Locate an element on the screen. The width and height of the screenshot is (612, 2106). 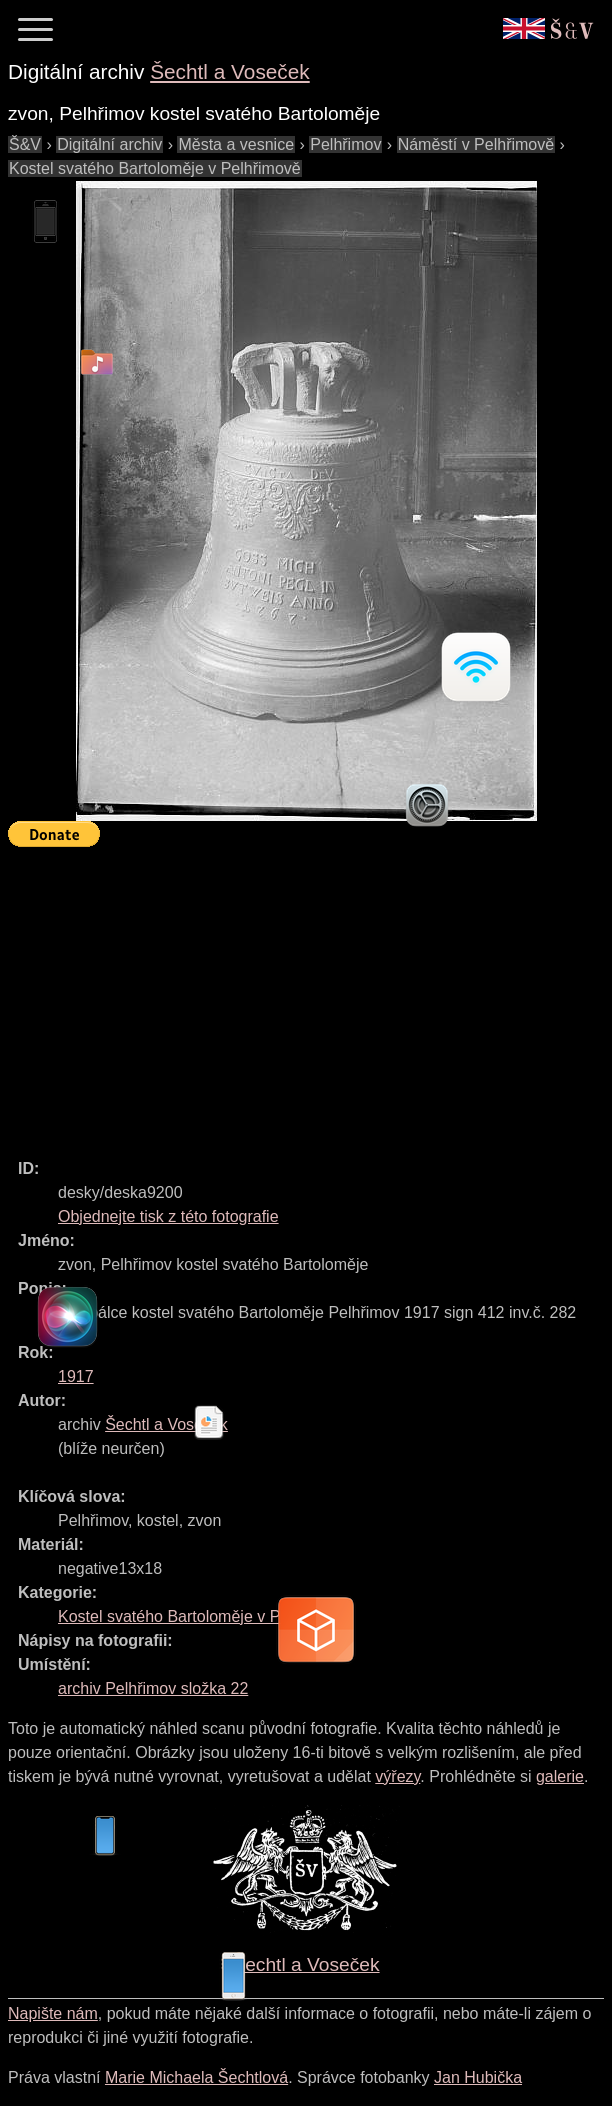
open a presentation file is located at coordinates (209, 1422).